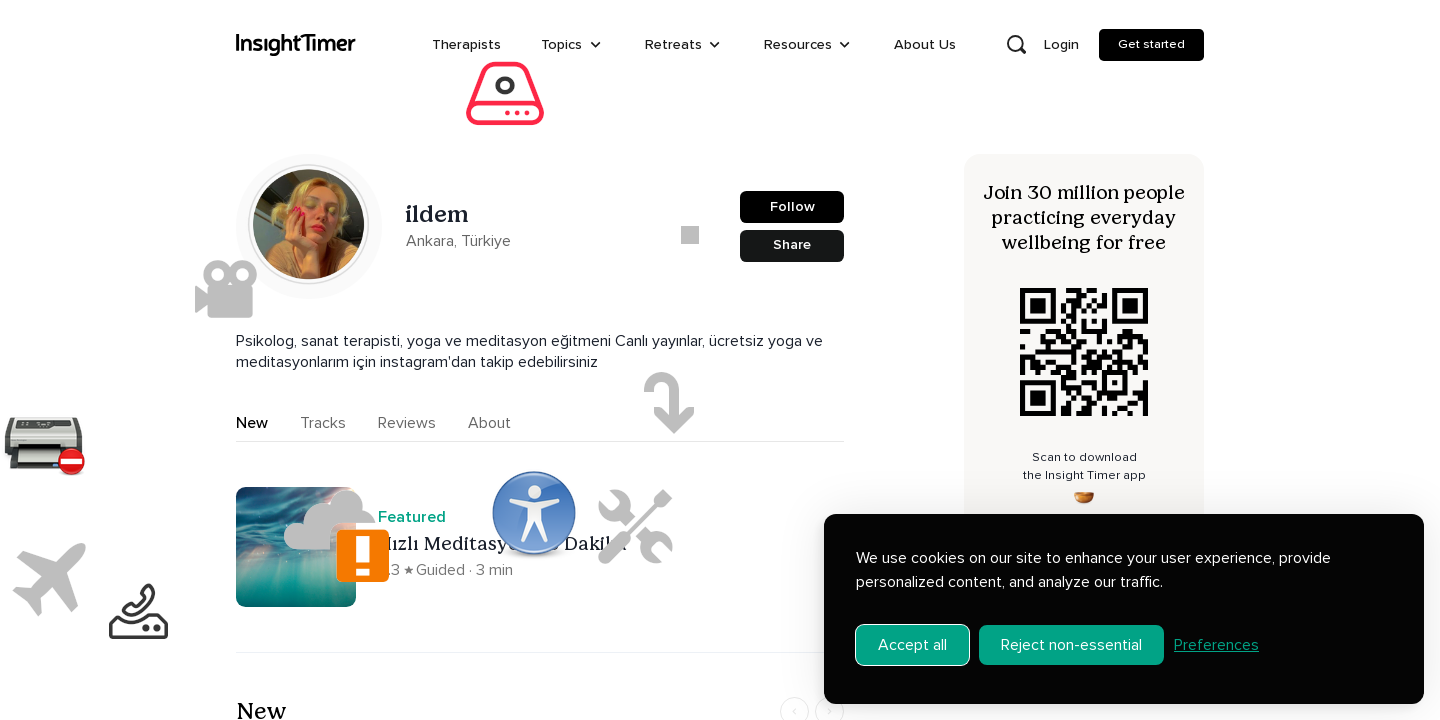  Describe the element at coordinates (138, 609) in the screenshot. I see `indicates modem or dial-up connection status` at that location.